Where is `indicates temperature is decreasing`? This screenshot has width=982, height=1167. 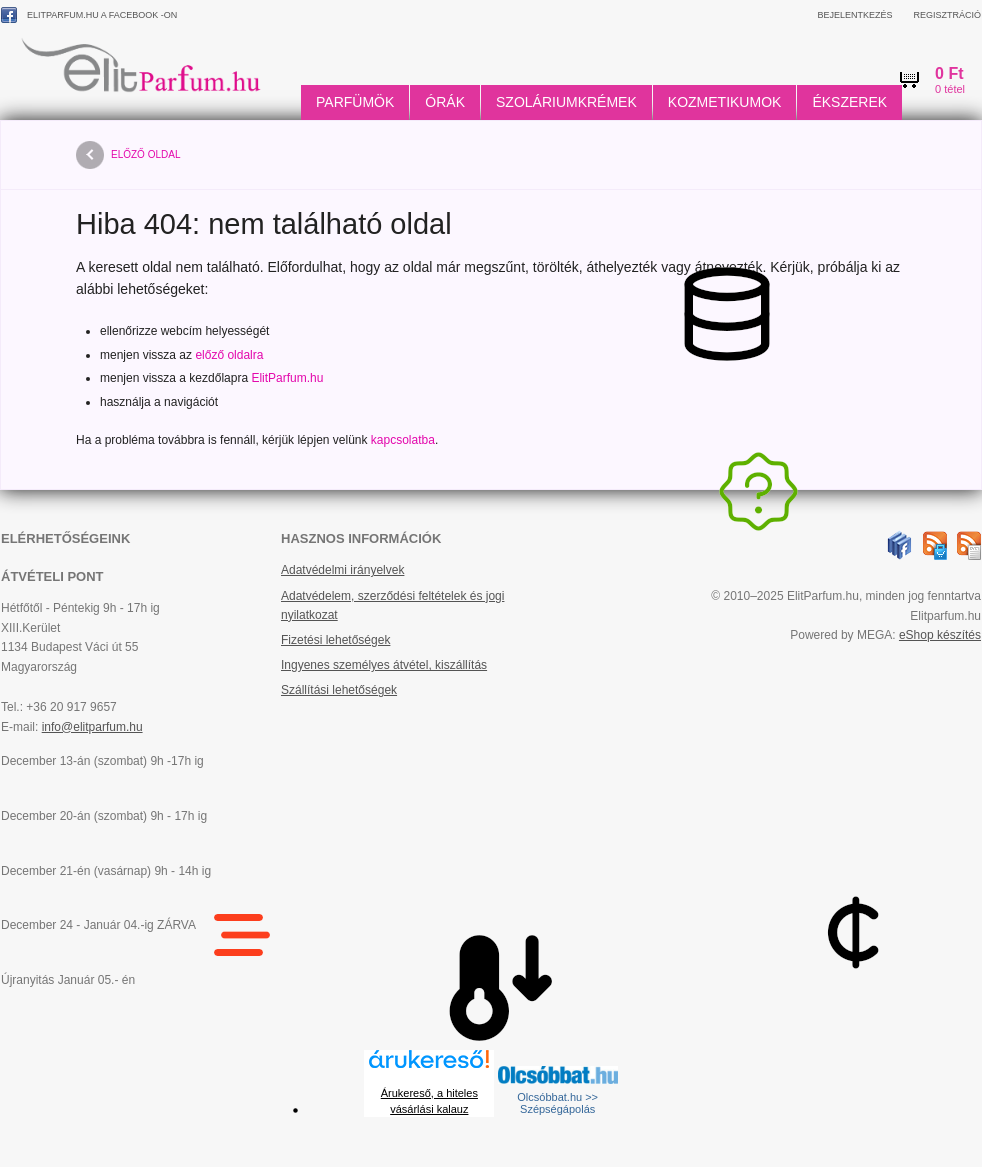 indicates temperature is decreasing is located at coordinates (499, 988).